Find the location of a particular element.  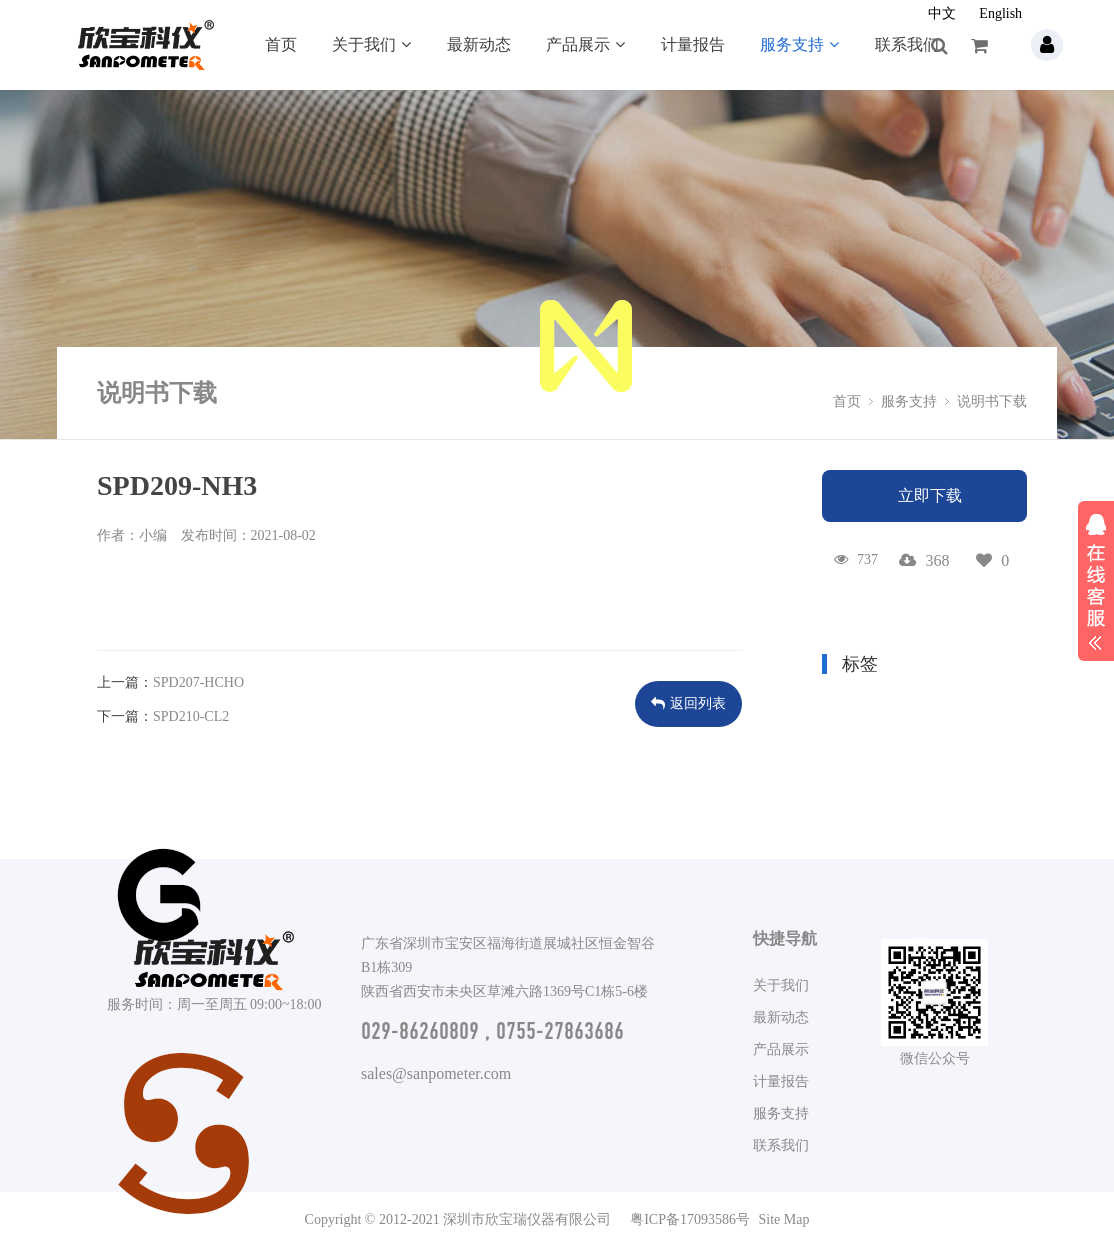

open the Scribd app is located at coordinates (183, 1133).